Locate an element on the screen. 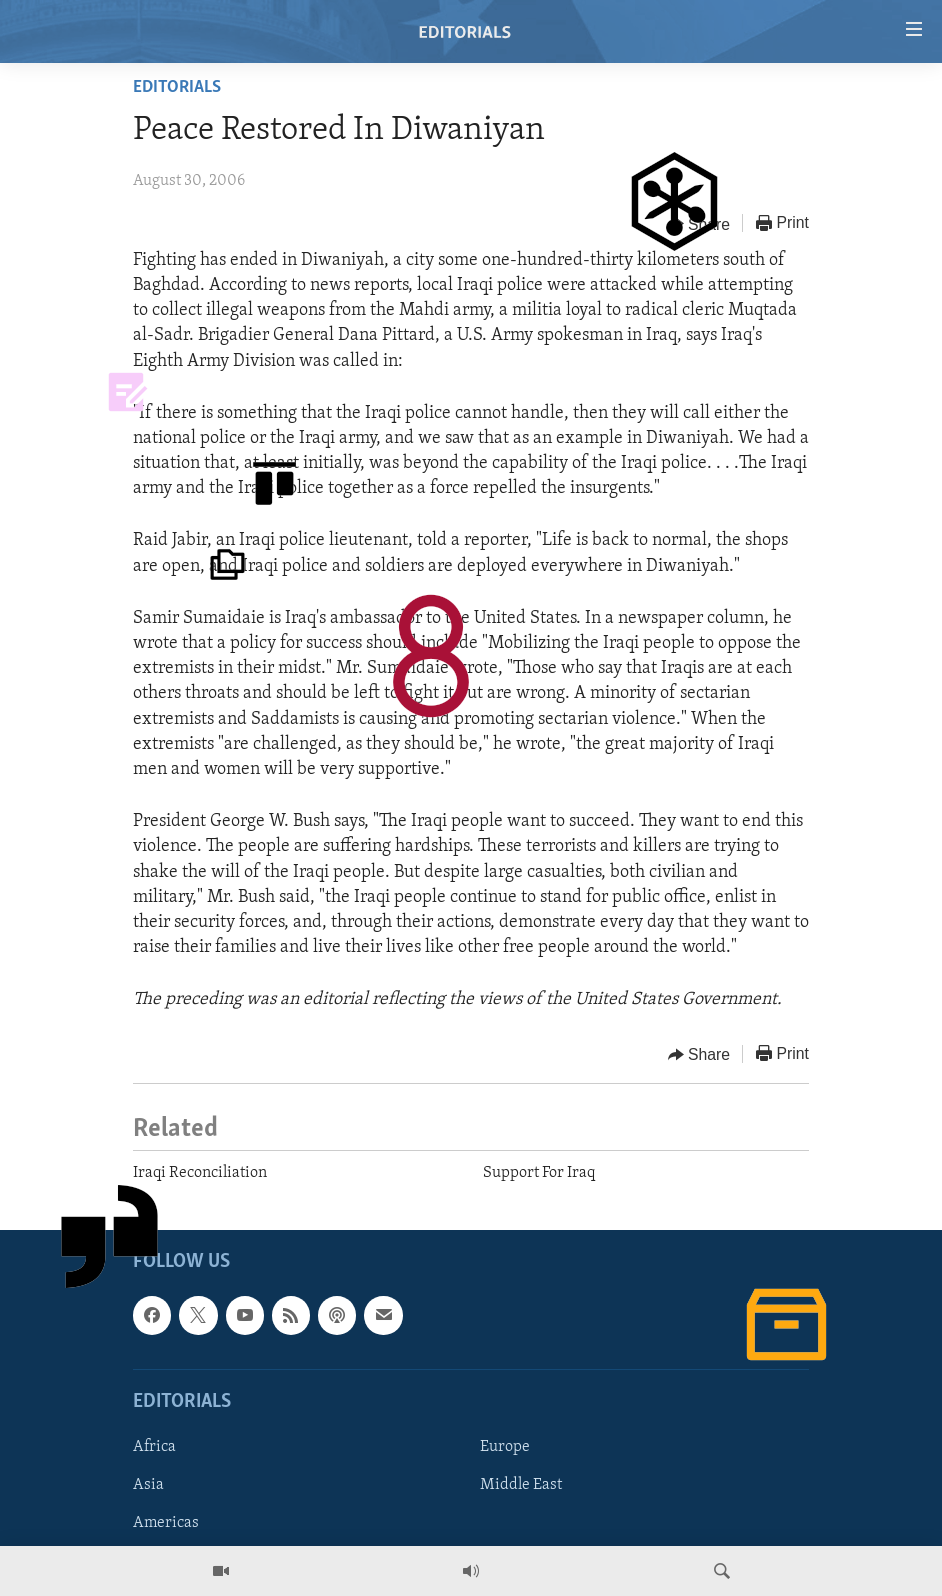 The height and width of the screenshot is (1596, 942). edit or compose a draft document is located at coordinates (126, 392).